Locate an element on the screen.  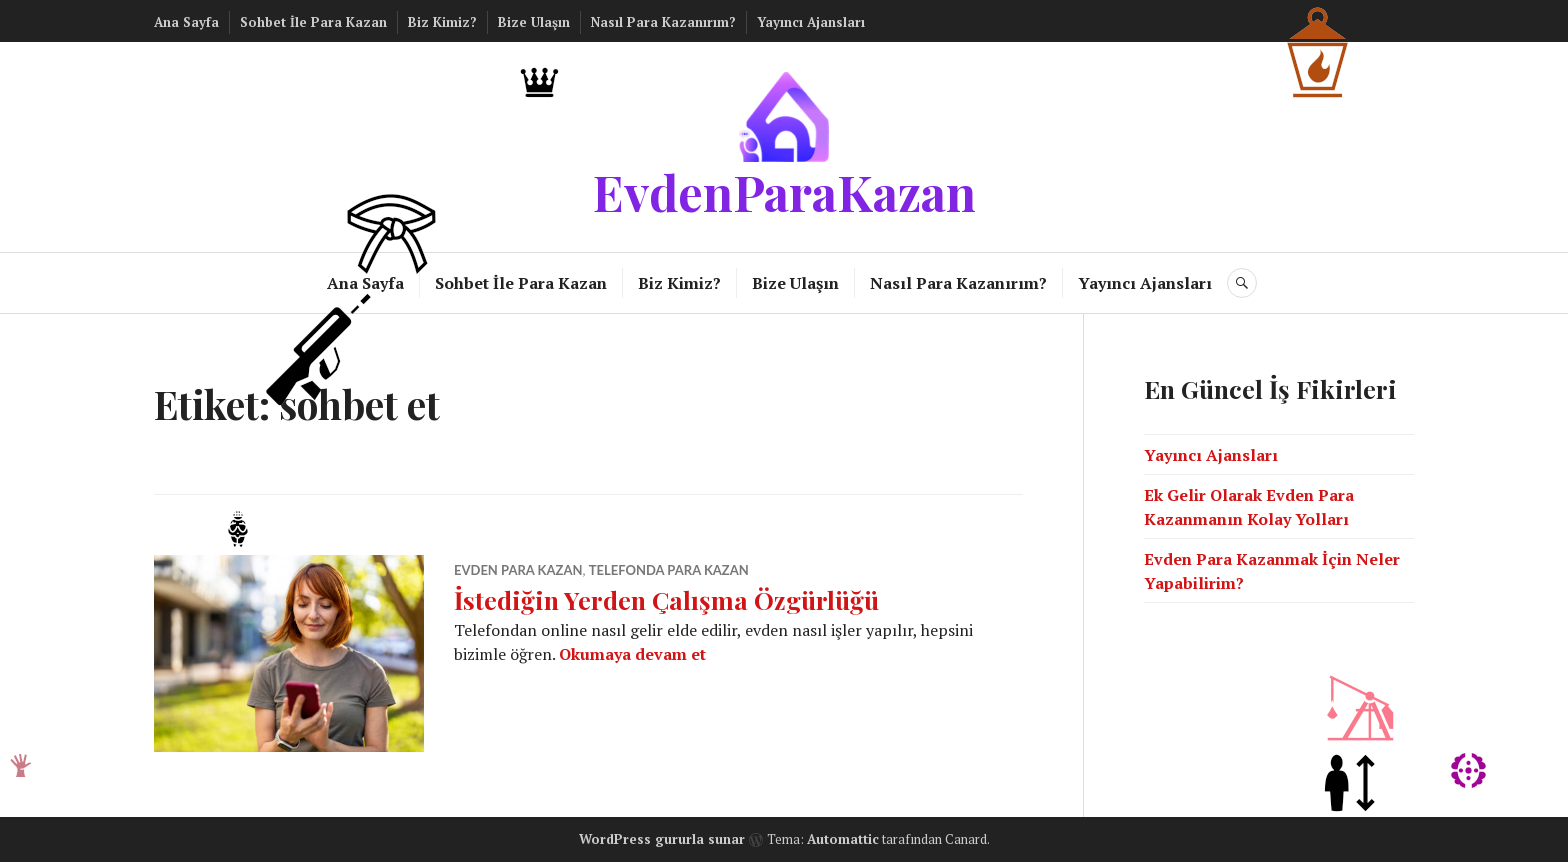
toggle lantern or light source on/off is located at coordinates (1317, 52).